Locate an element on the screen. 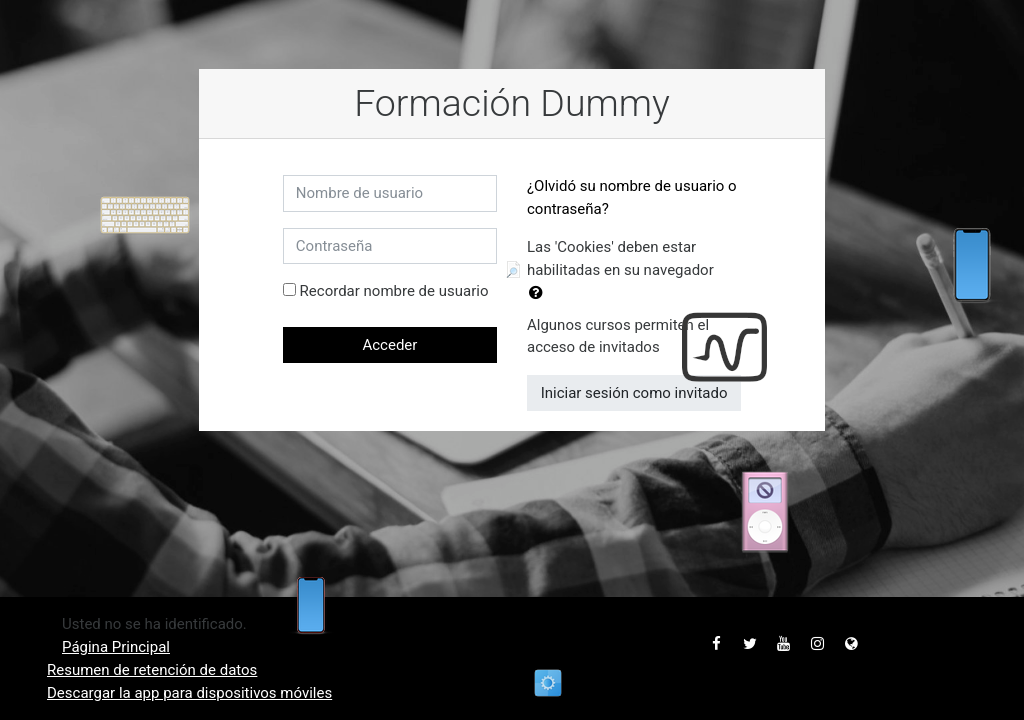  search within a document or file is located at coordinates (513, 269).